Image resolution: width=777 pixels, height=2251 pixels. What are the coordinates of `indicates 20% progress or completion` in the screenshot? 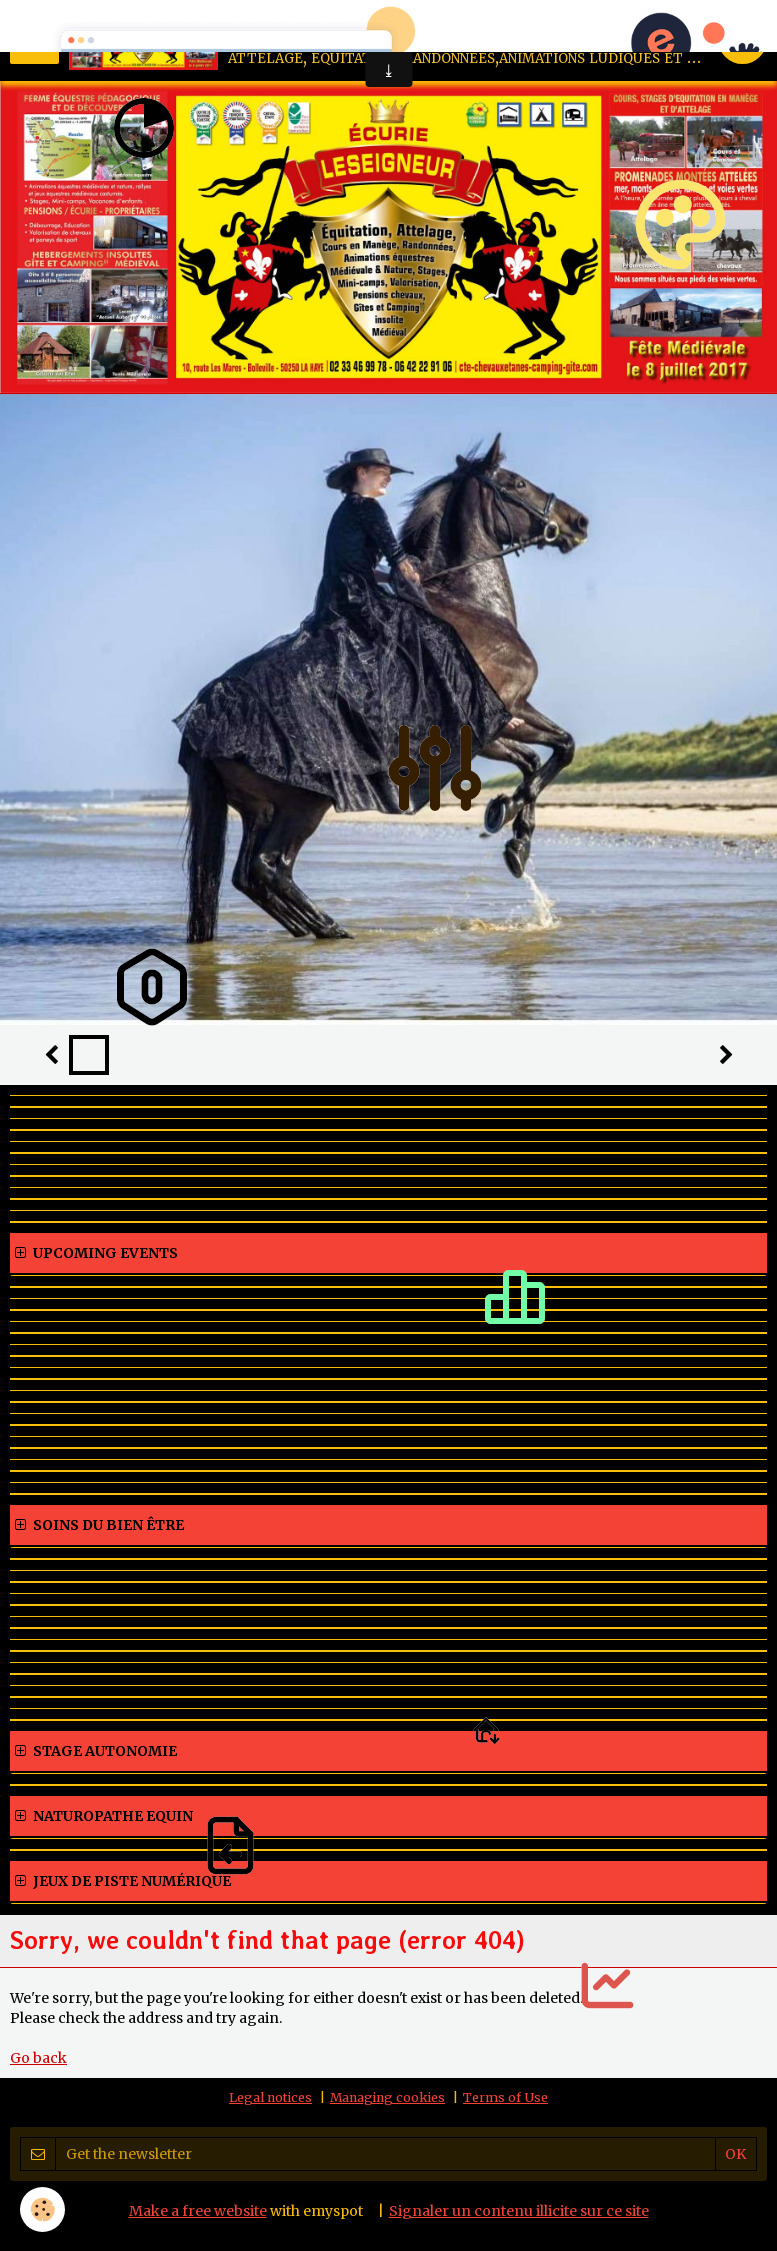 It's located at (144, 128).